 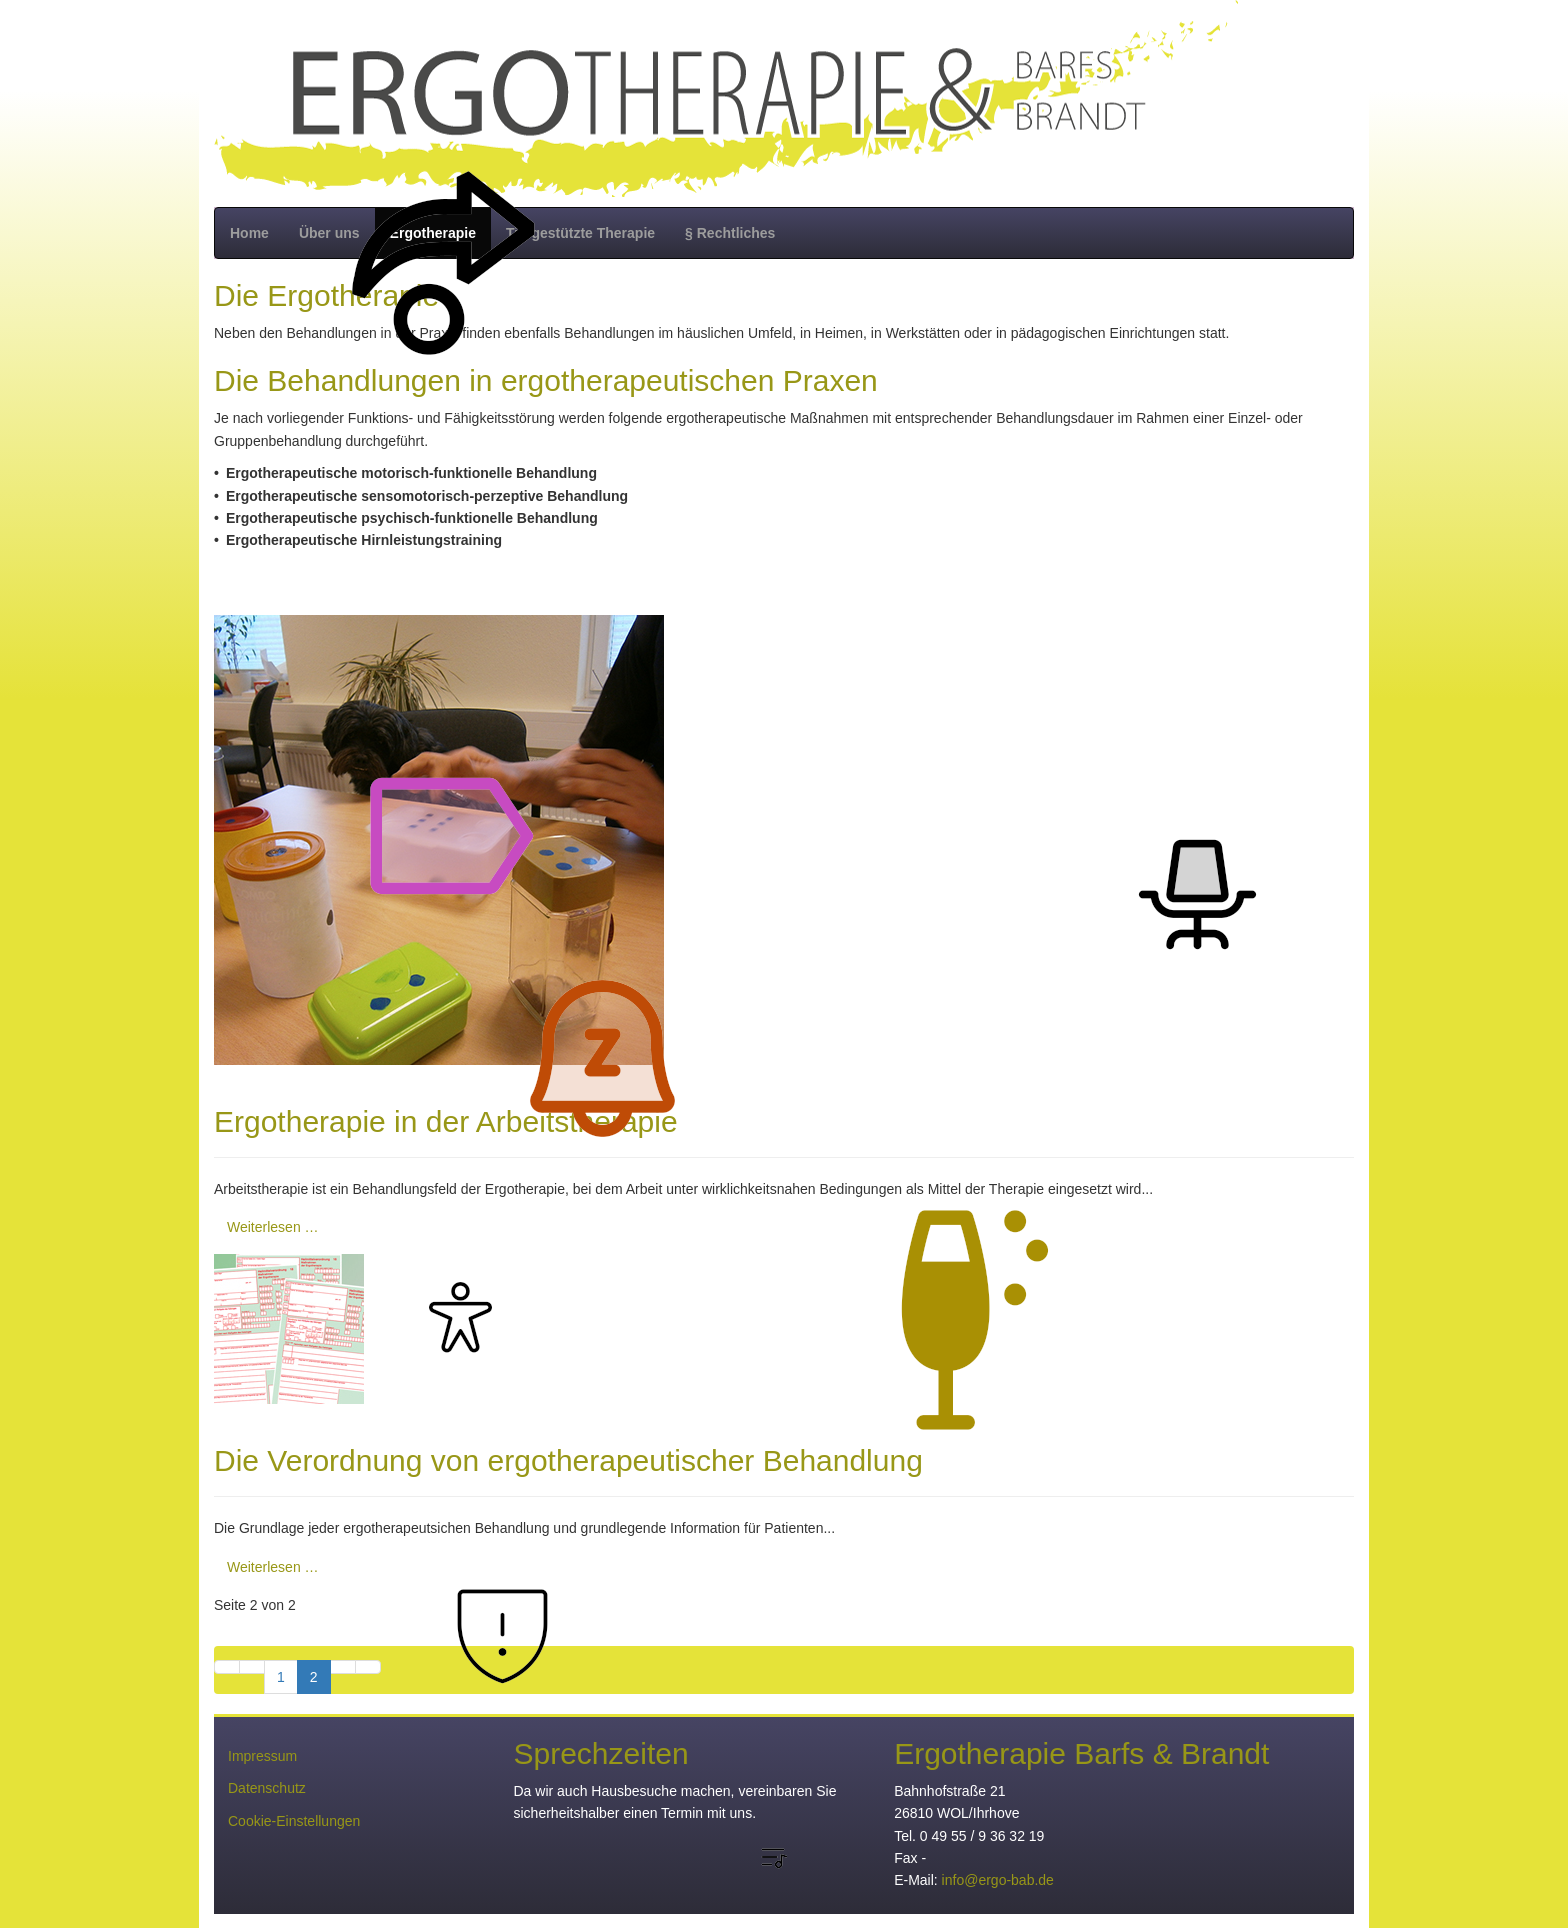 What do you see at coordinates (446, 836) in the screenshot?
I see `add a tag or label to an item` at bounding box center [446, 836].